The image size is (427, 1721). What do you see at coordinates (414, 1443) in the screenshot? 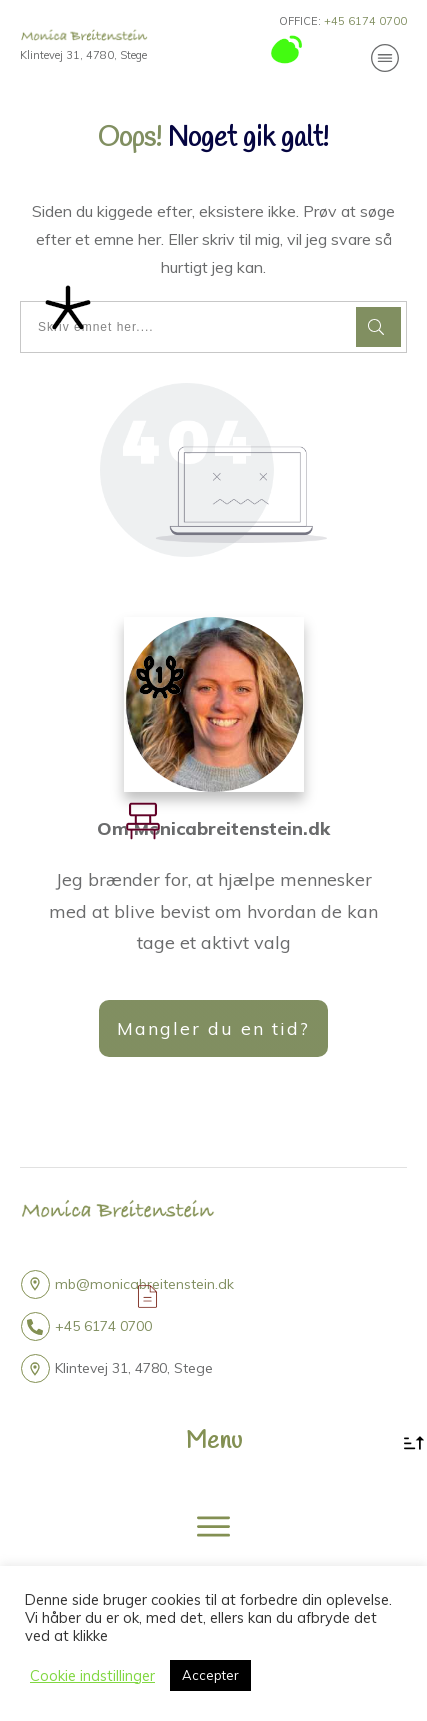
I see `sort items in ascending order` at bounding box center [414, 1443].